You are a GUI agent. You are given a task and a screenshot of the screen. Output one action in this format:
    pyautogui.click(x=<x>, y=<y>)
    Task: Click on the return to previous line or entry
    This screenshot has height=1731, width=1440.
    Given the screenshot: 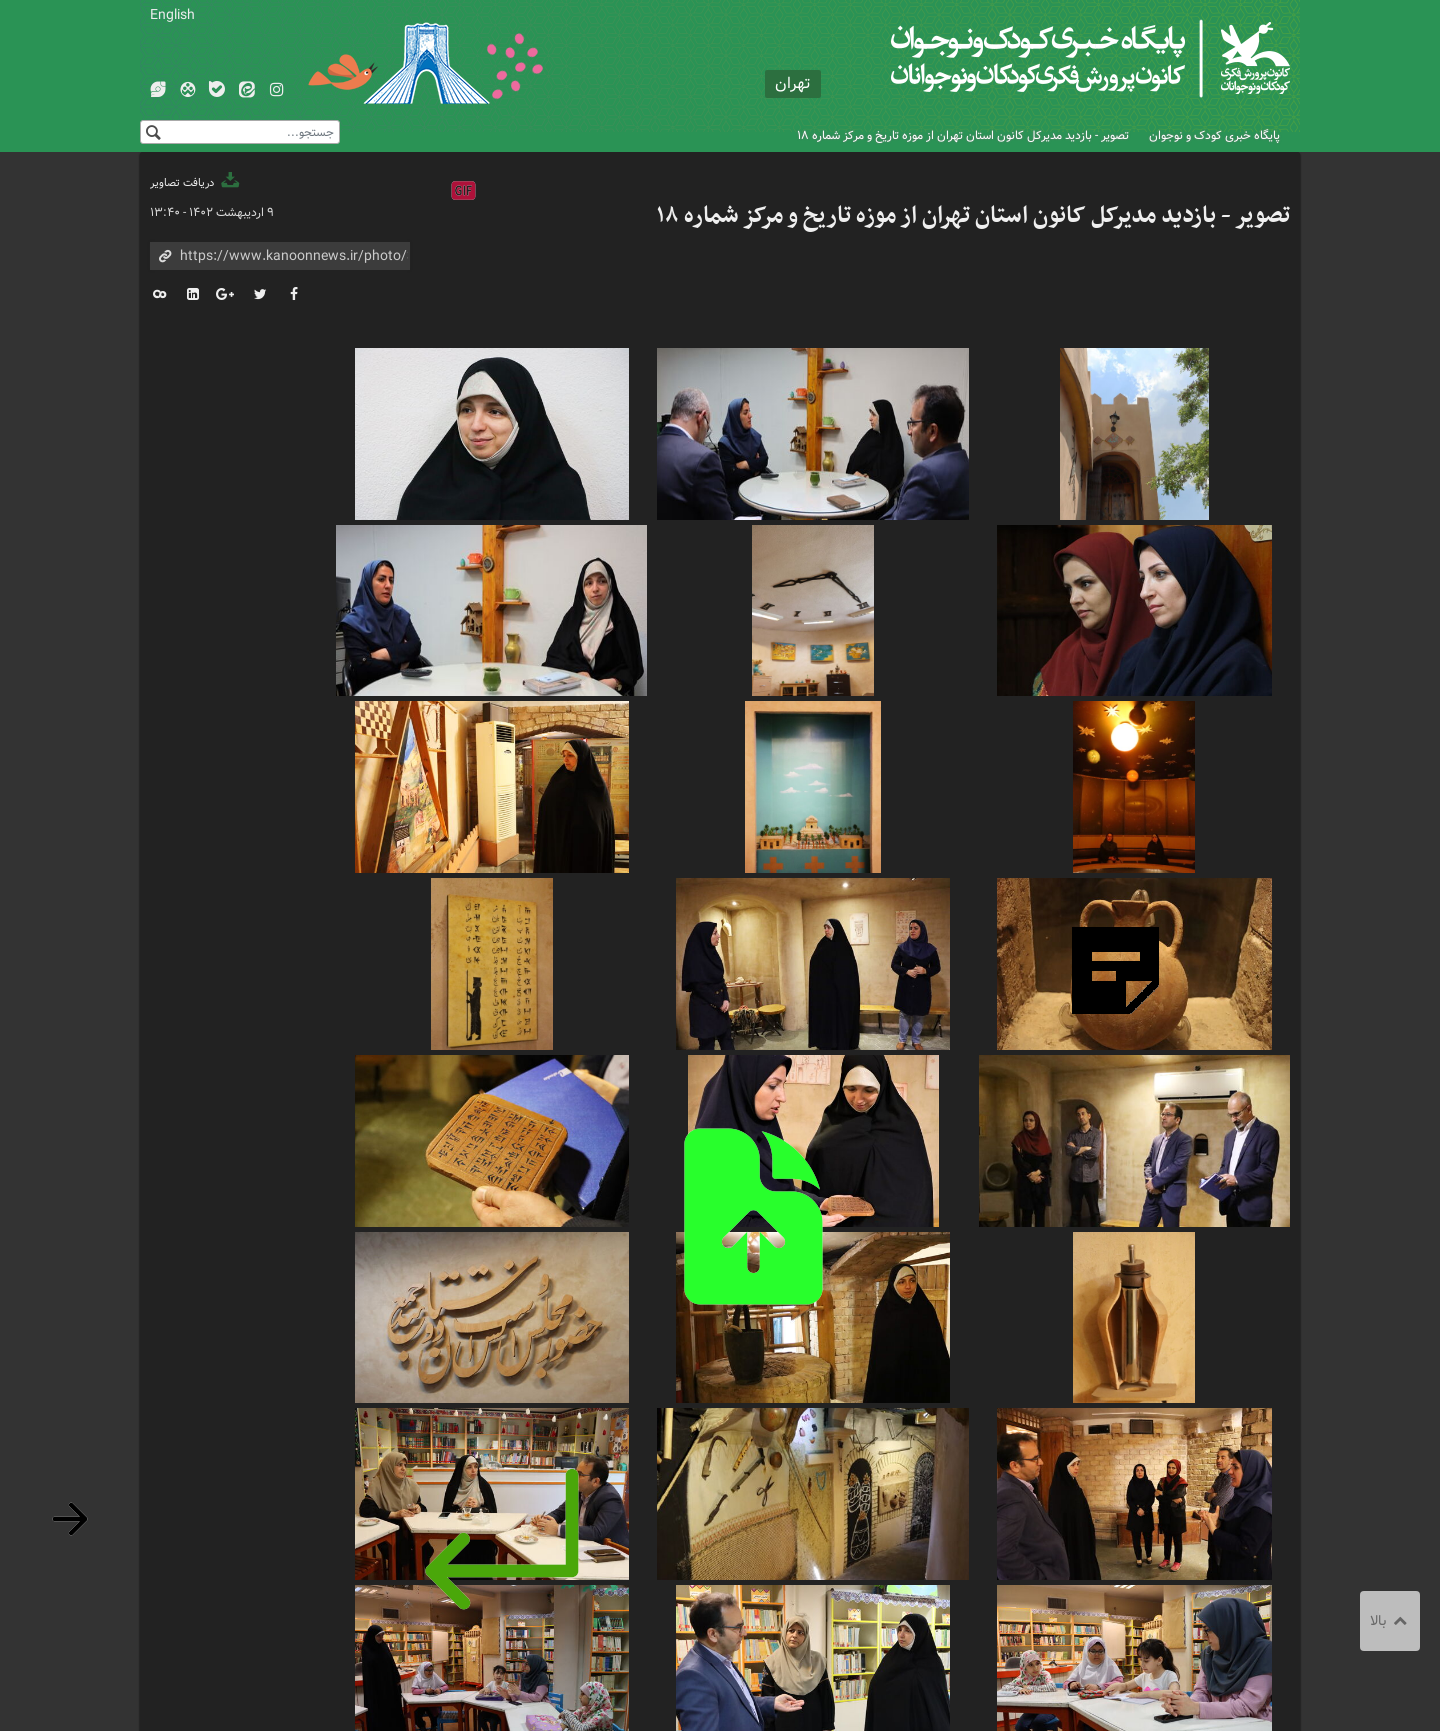 What is the action you would take?
    pyautogui.click(x=502, y=1539)
    